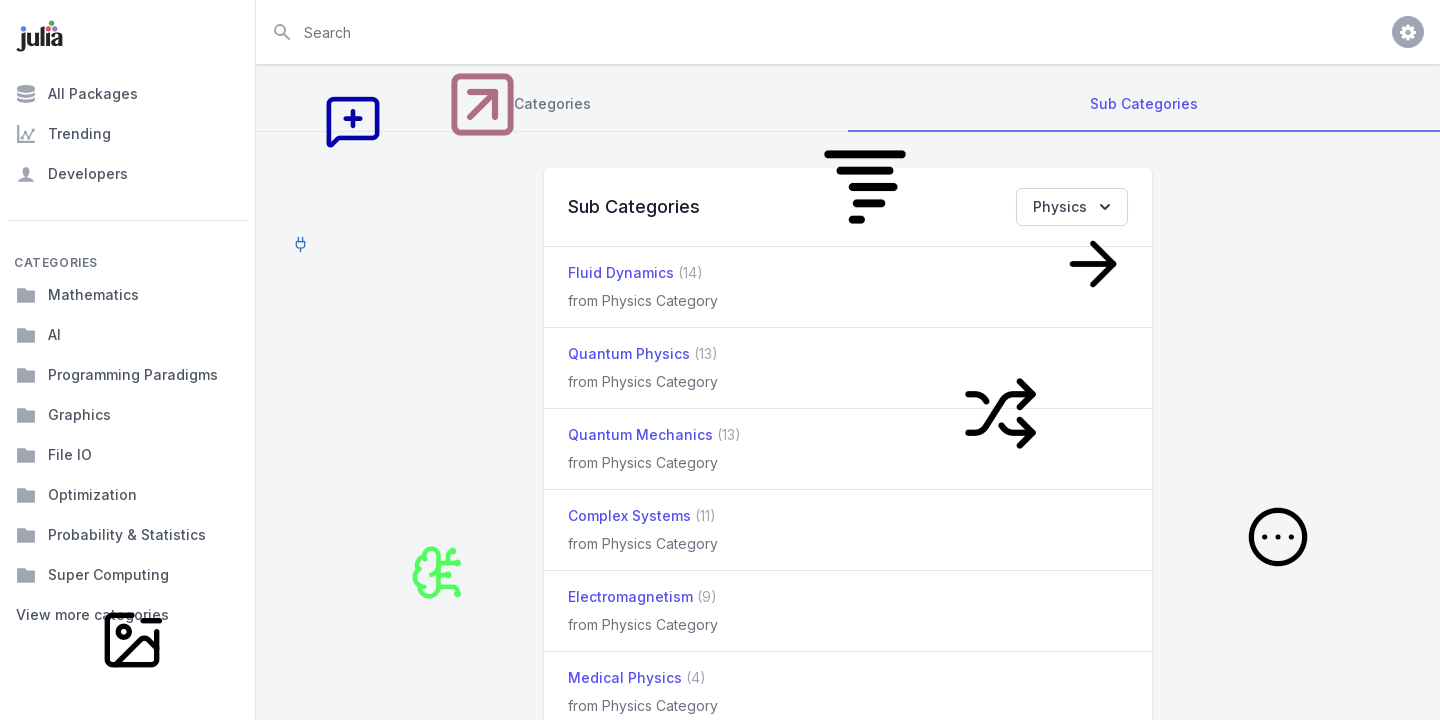  Describe the element at coordinates (1093, 264) in the screenshot. I see `navigate to the next item or screen` at that location.